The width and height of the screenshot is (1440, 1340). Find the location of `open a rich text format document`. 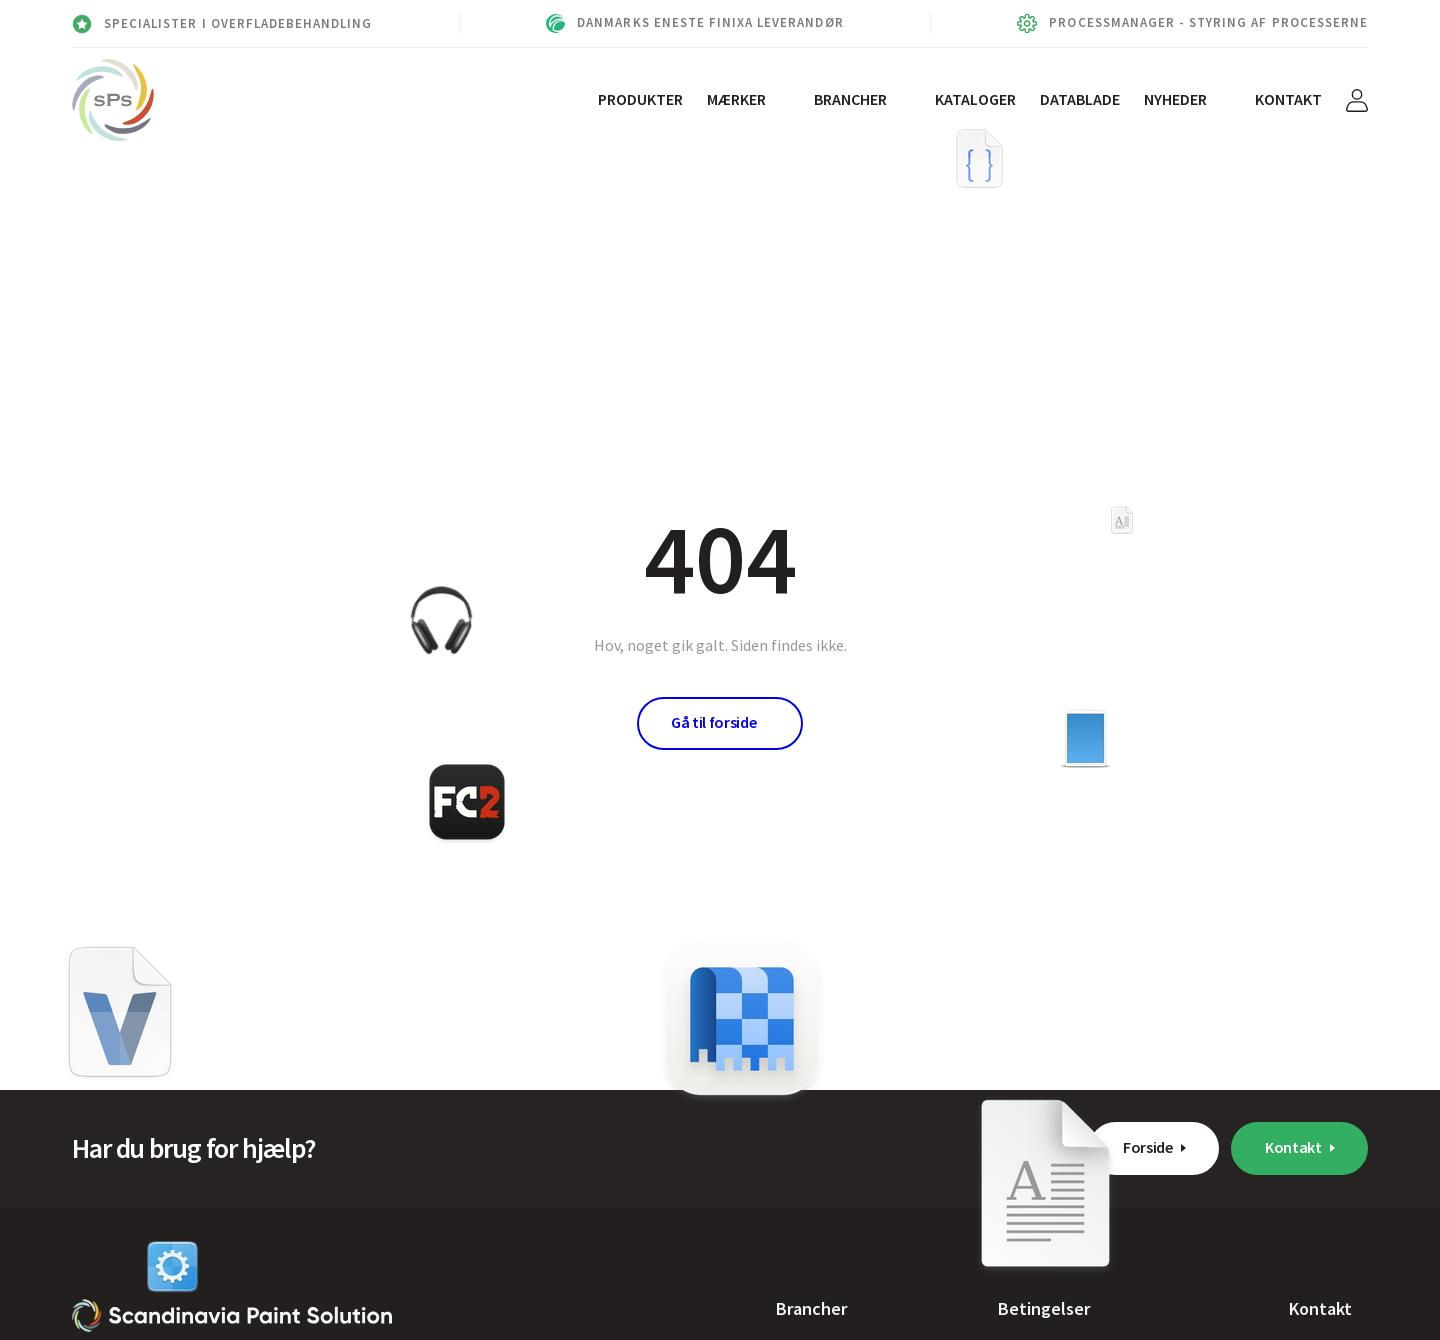

open a rich text format document is located at coordinates (1122, 520).